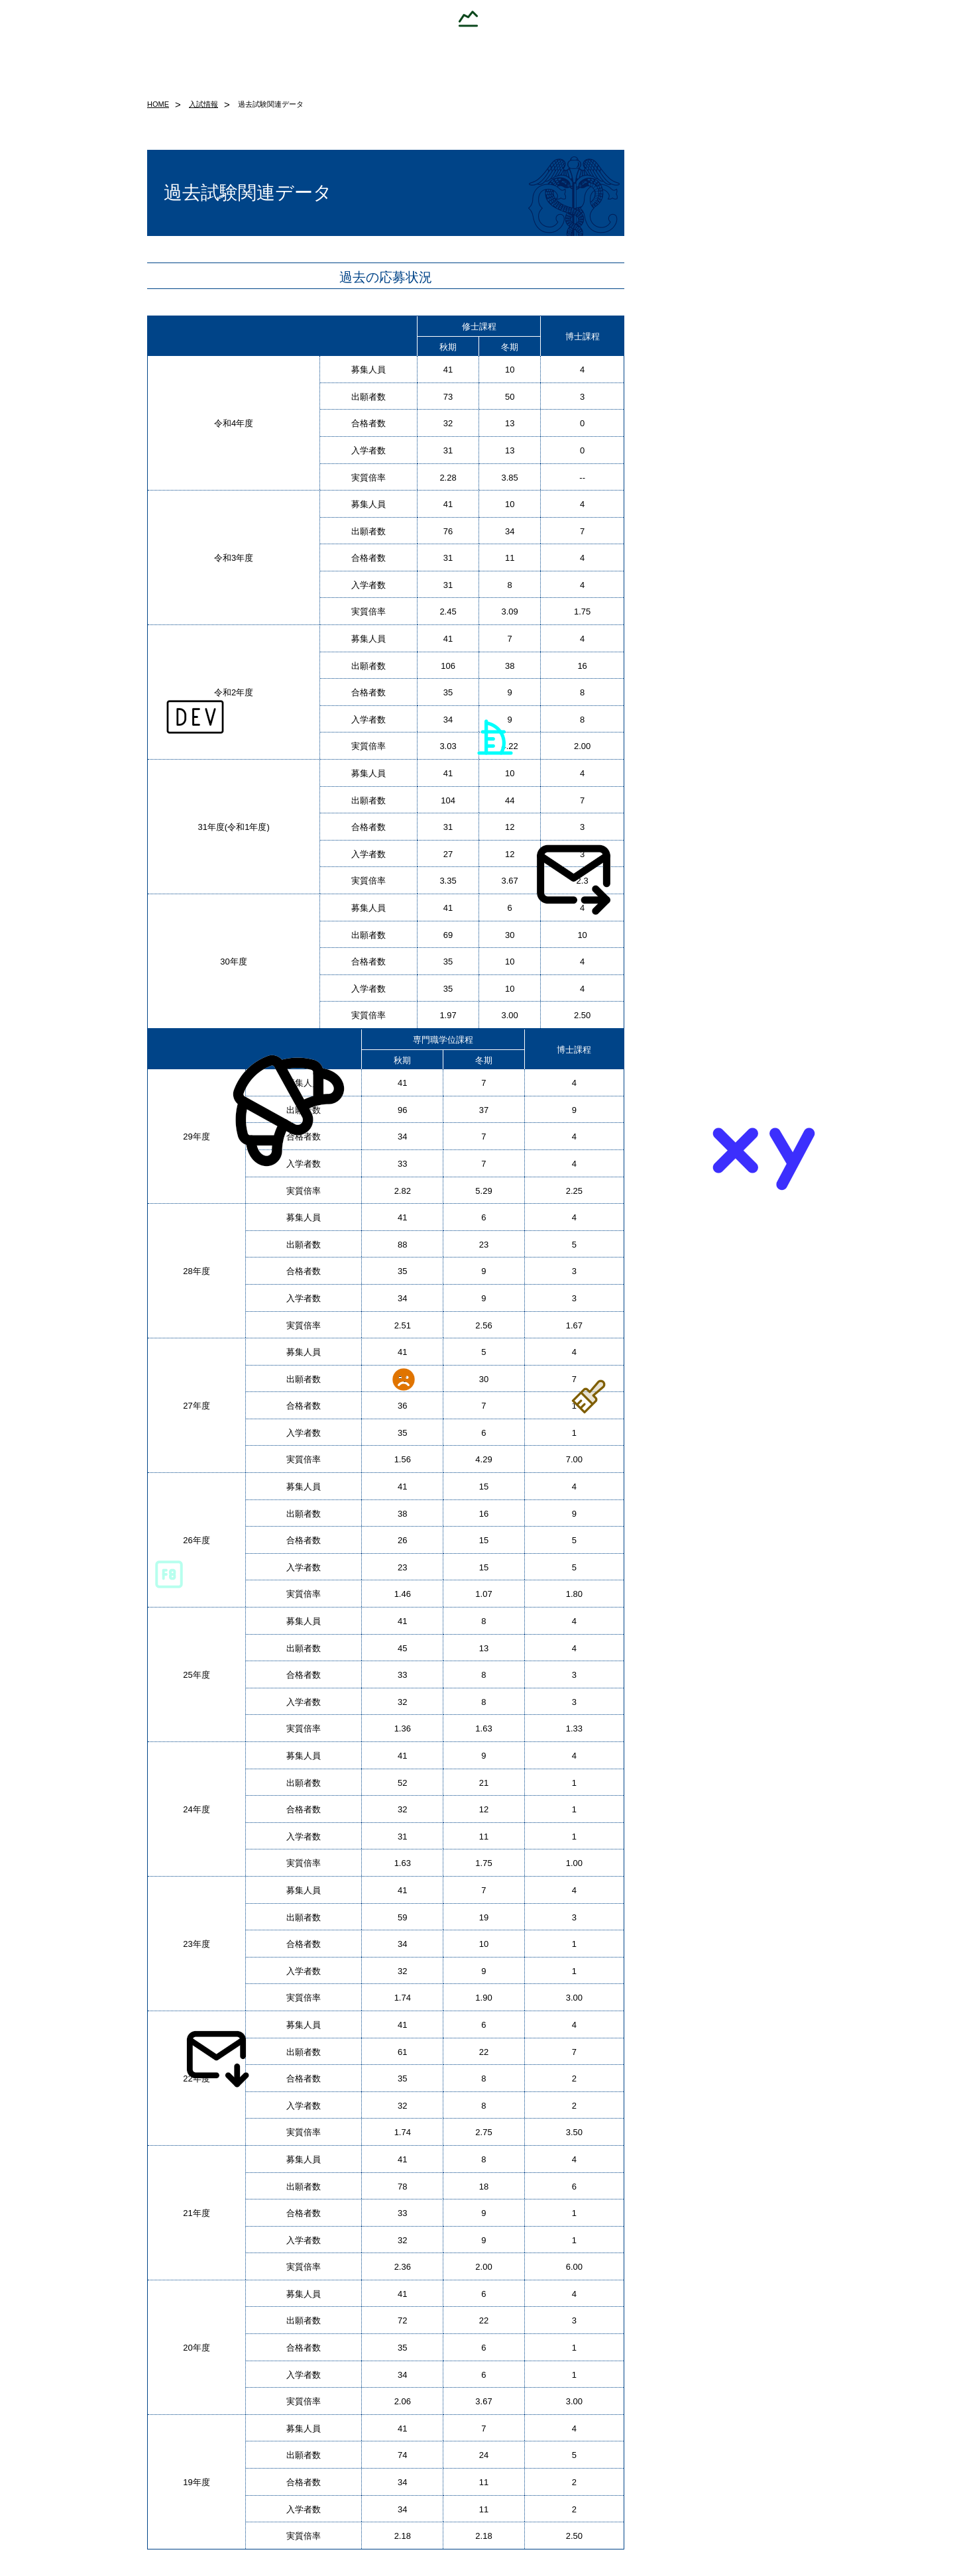 This screenshot has width=957, height=2576. What do you see at coordinates (404, 1379) in the screenshot?
I see `submit negative feedback or rating` at bounding box center [404, 1379].